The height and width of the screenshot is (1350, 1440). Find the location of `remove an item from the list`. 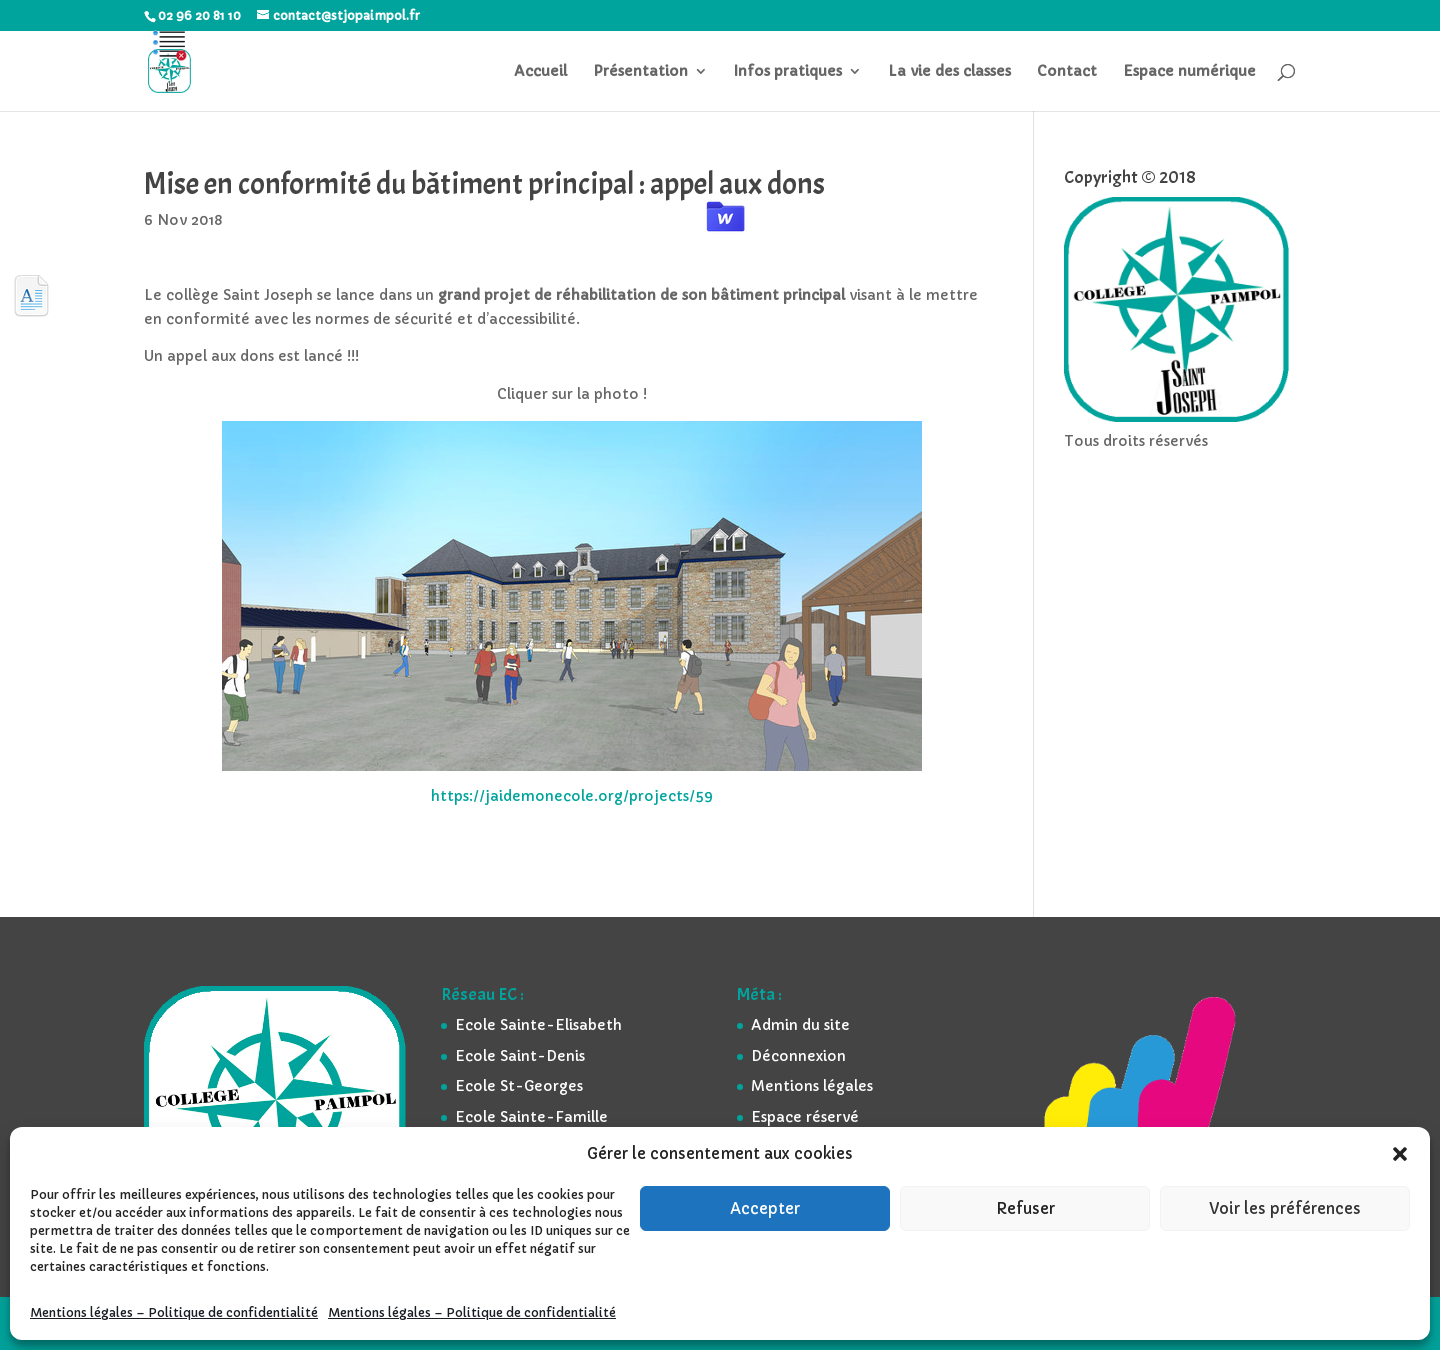

remove an item from the list is located at coordinates (169, 44).